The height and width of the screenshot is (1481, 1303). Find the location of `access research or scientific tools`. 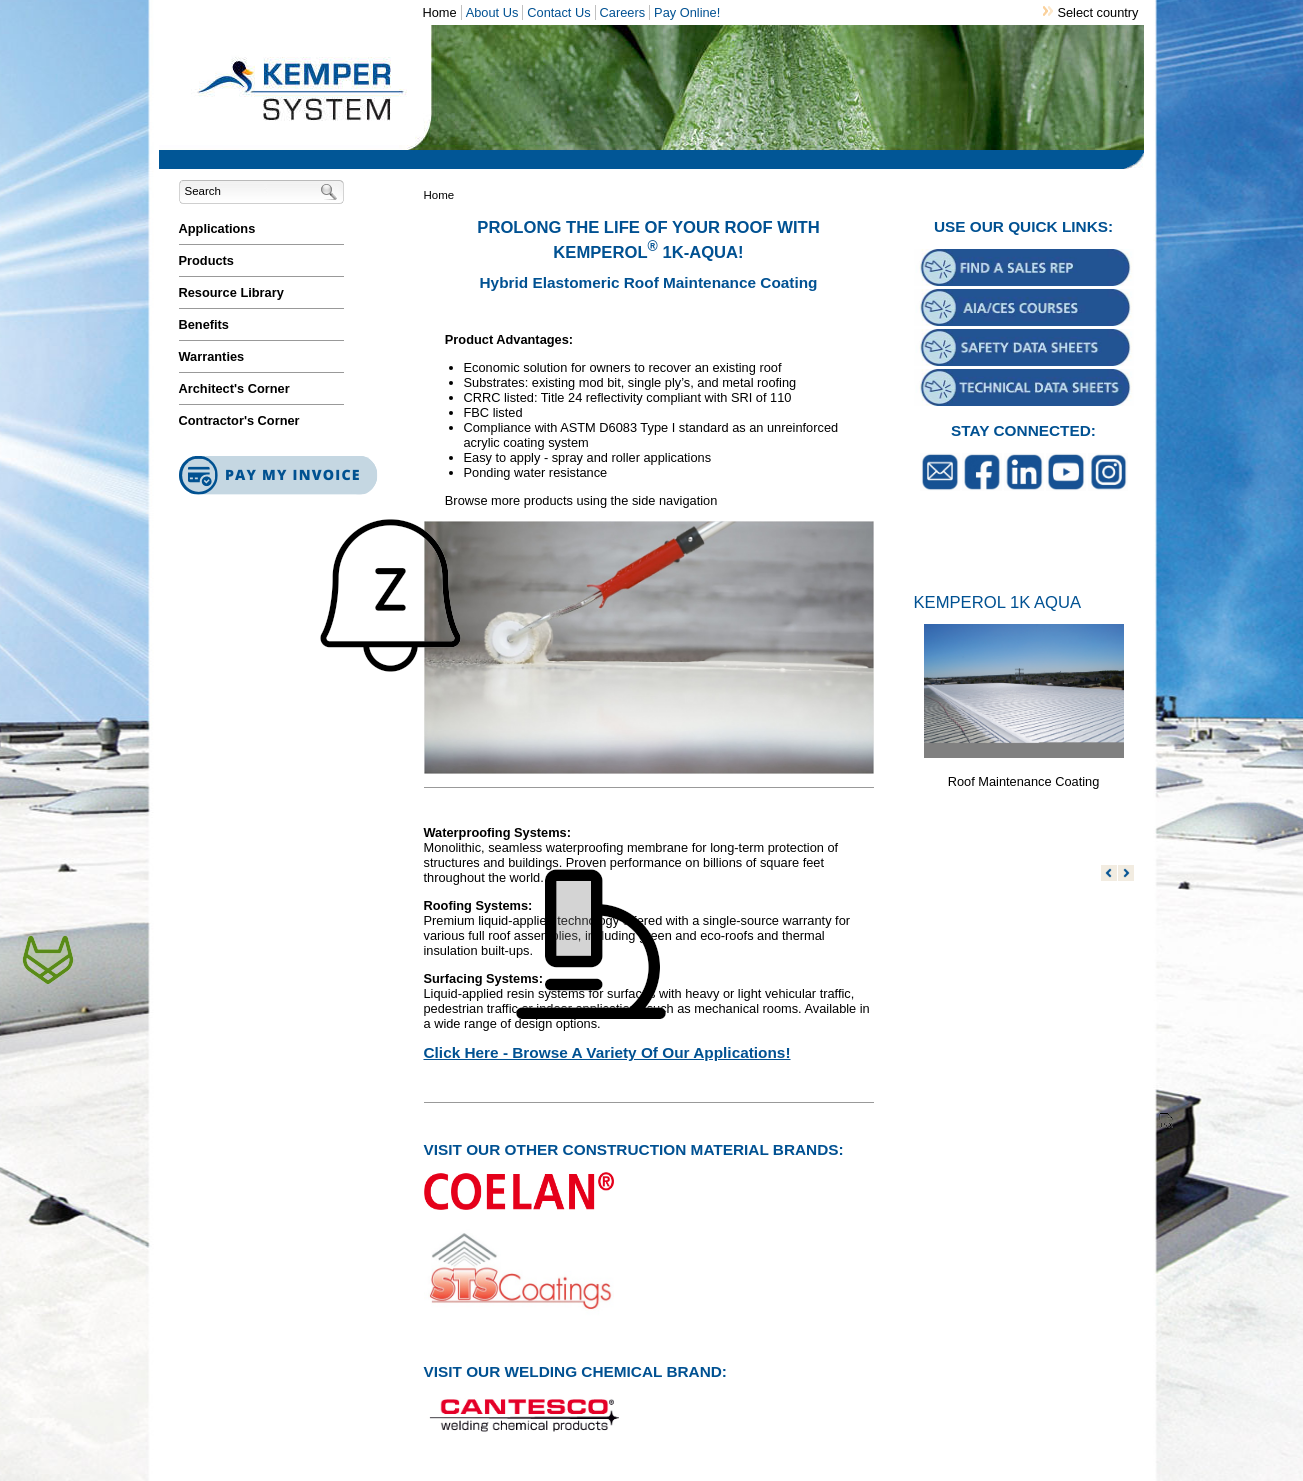

access research or scientific tools is located at coordinates (591, 950).